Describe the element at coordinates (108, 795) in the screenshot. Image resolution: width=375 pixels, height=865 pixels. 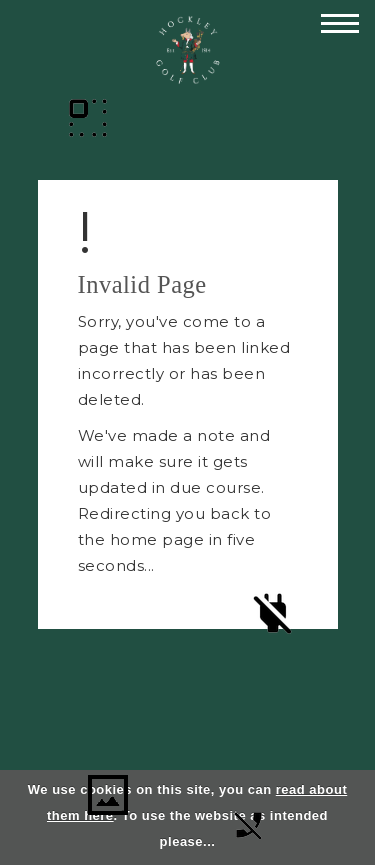
I see `view original image without cropping` at that location.